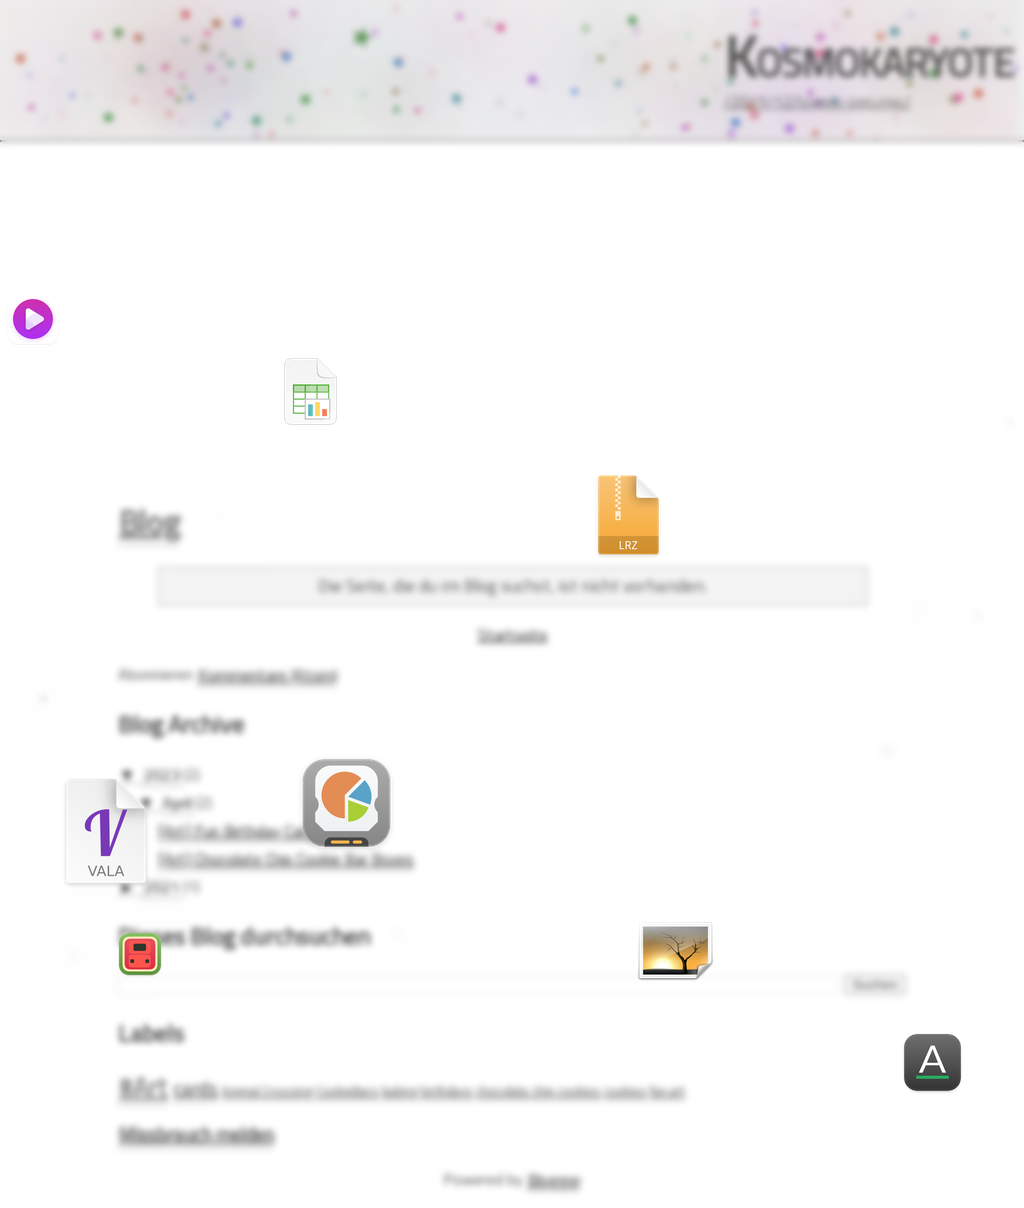 Image resolution: width=1024 pixels, height=1208 pixels. Describe the element at coordinates (33, 319) in the screenshot. I see `open mplayer media player app` at that location.